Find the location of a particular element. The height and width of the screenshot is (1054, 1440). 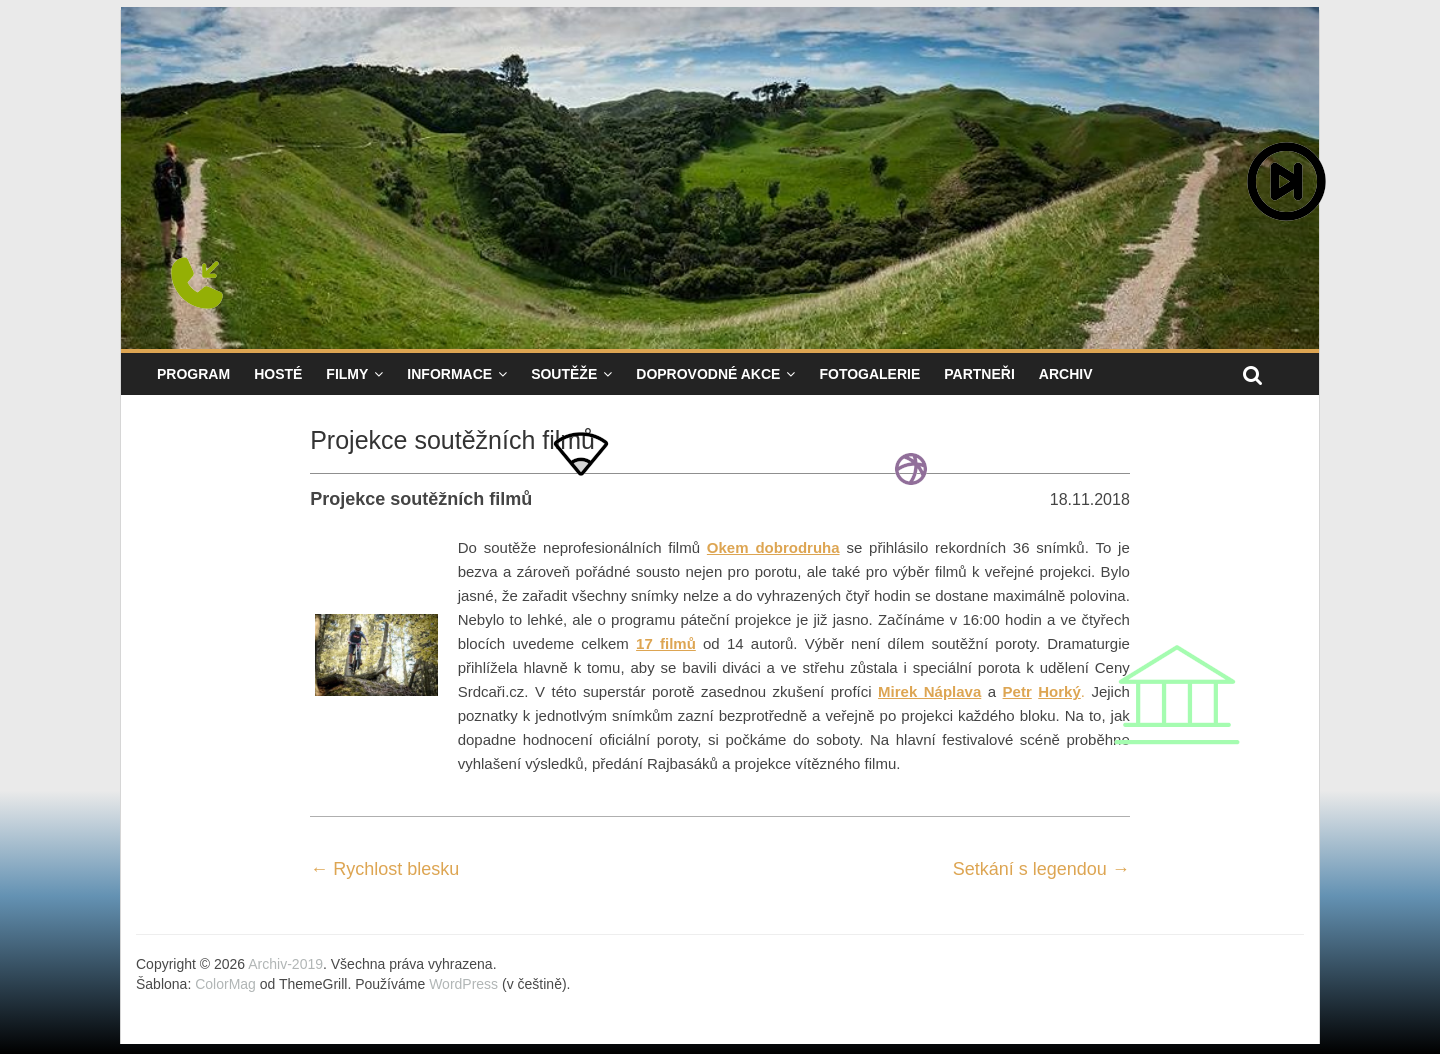

skip to the next track or media item is located at coordinates (1286, 181).